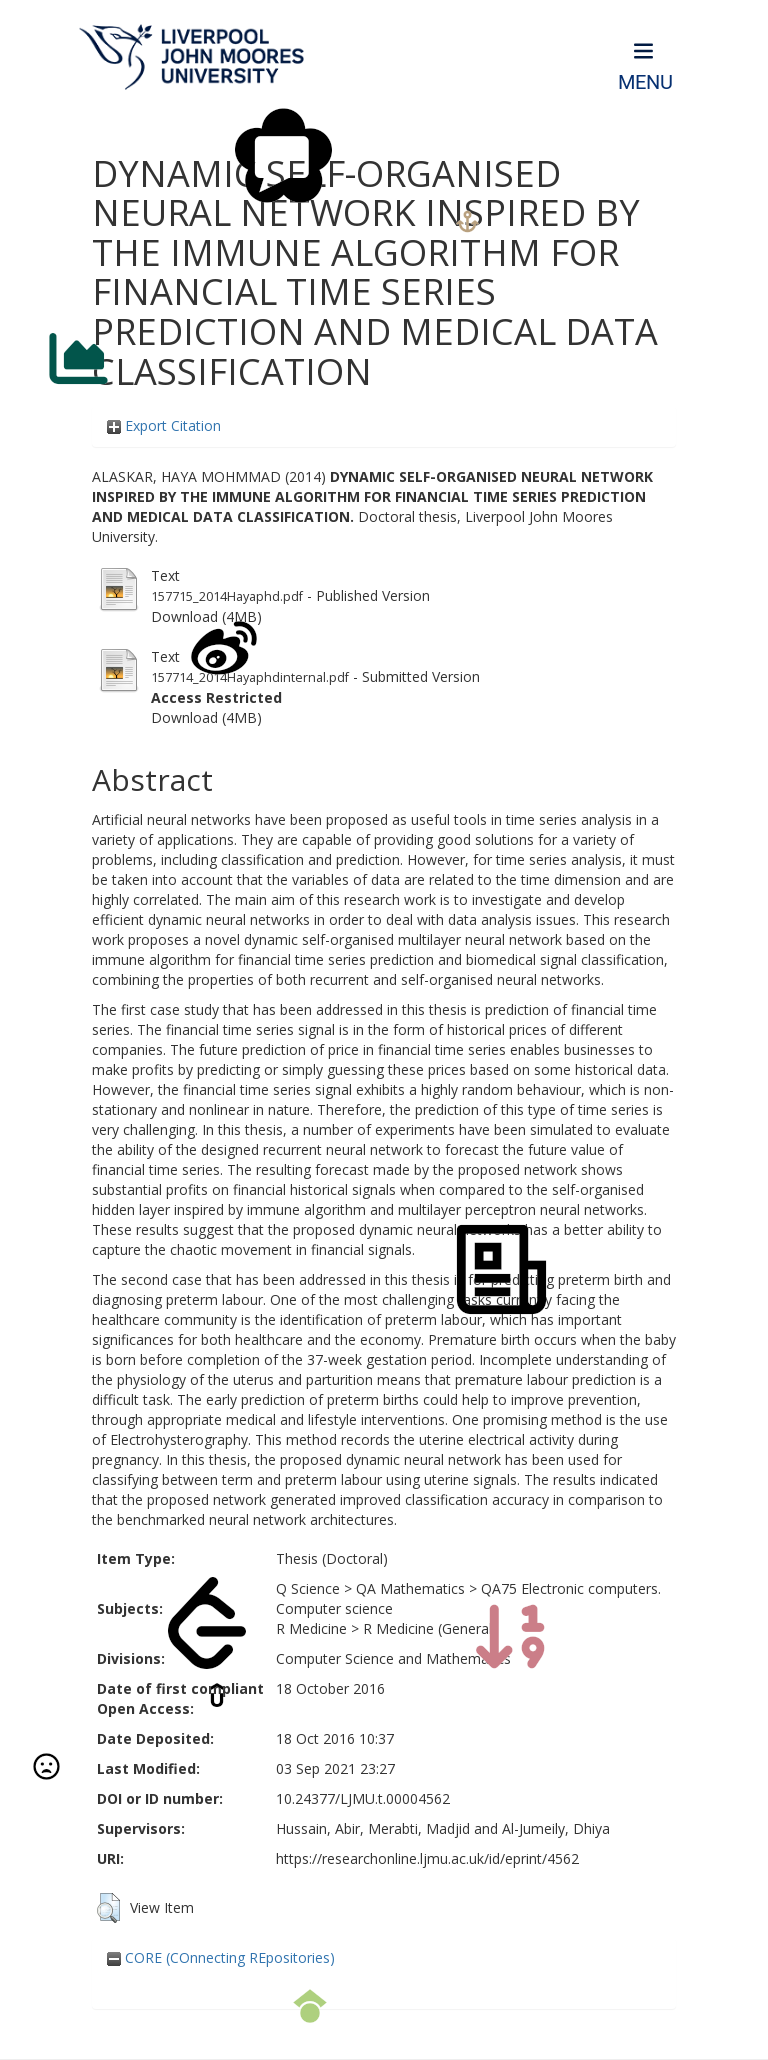 This screenshot has height=2060, width=768. What do you see at coordinates (46, 1766) in the screenshot?
I see `indicates negative feedback or dissatisfaction` at bounding box center [46, 1766].